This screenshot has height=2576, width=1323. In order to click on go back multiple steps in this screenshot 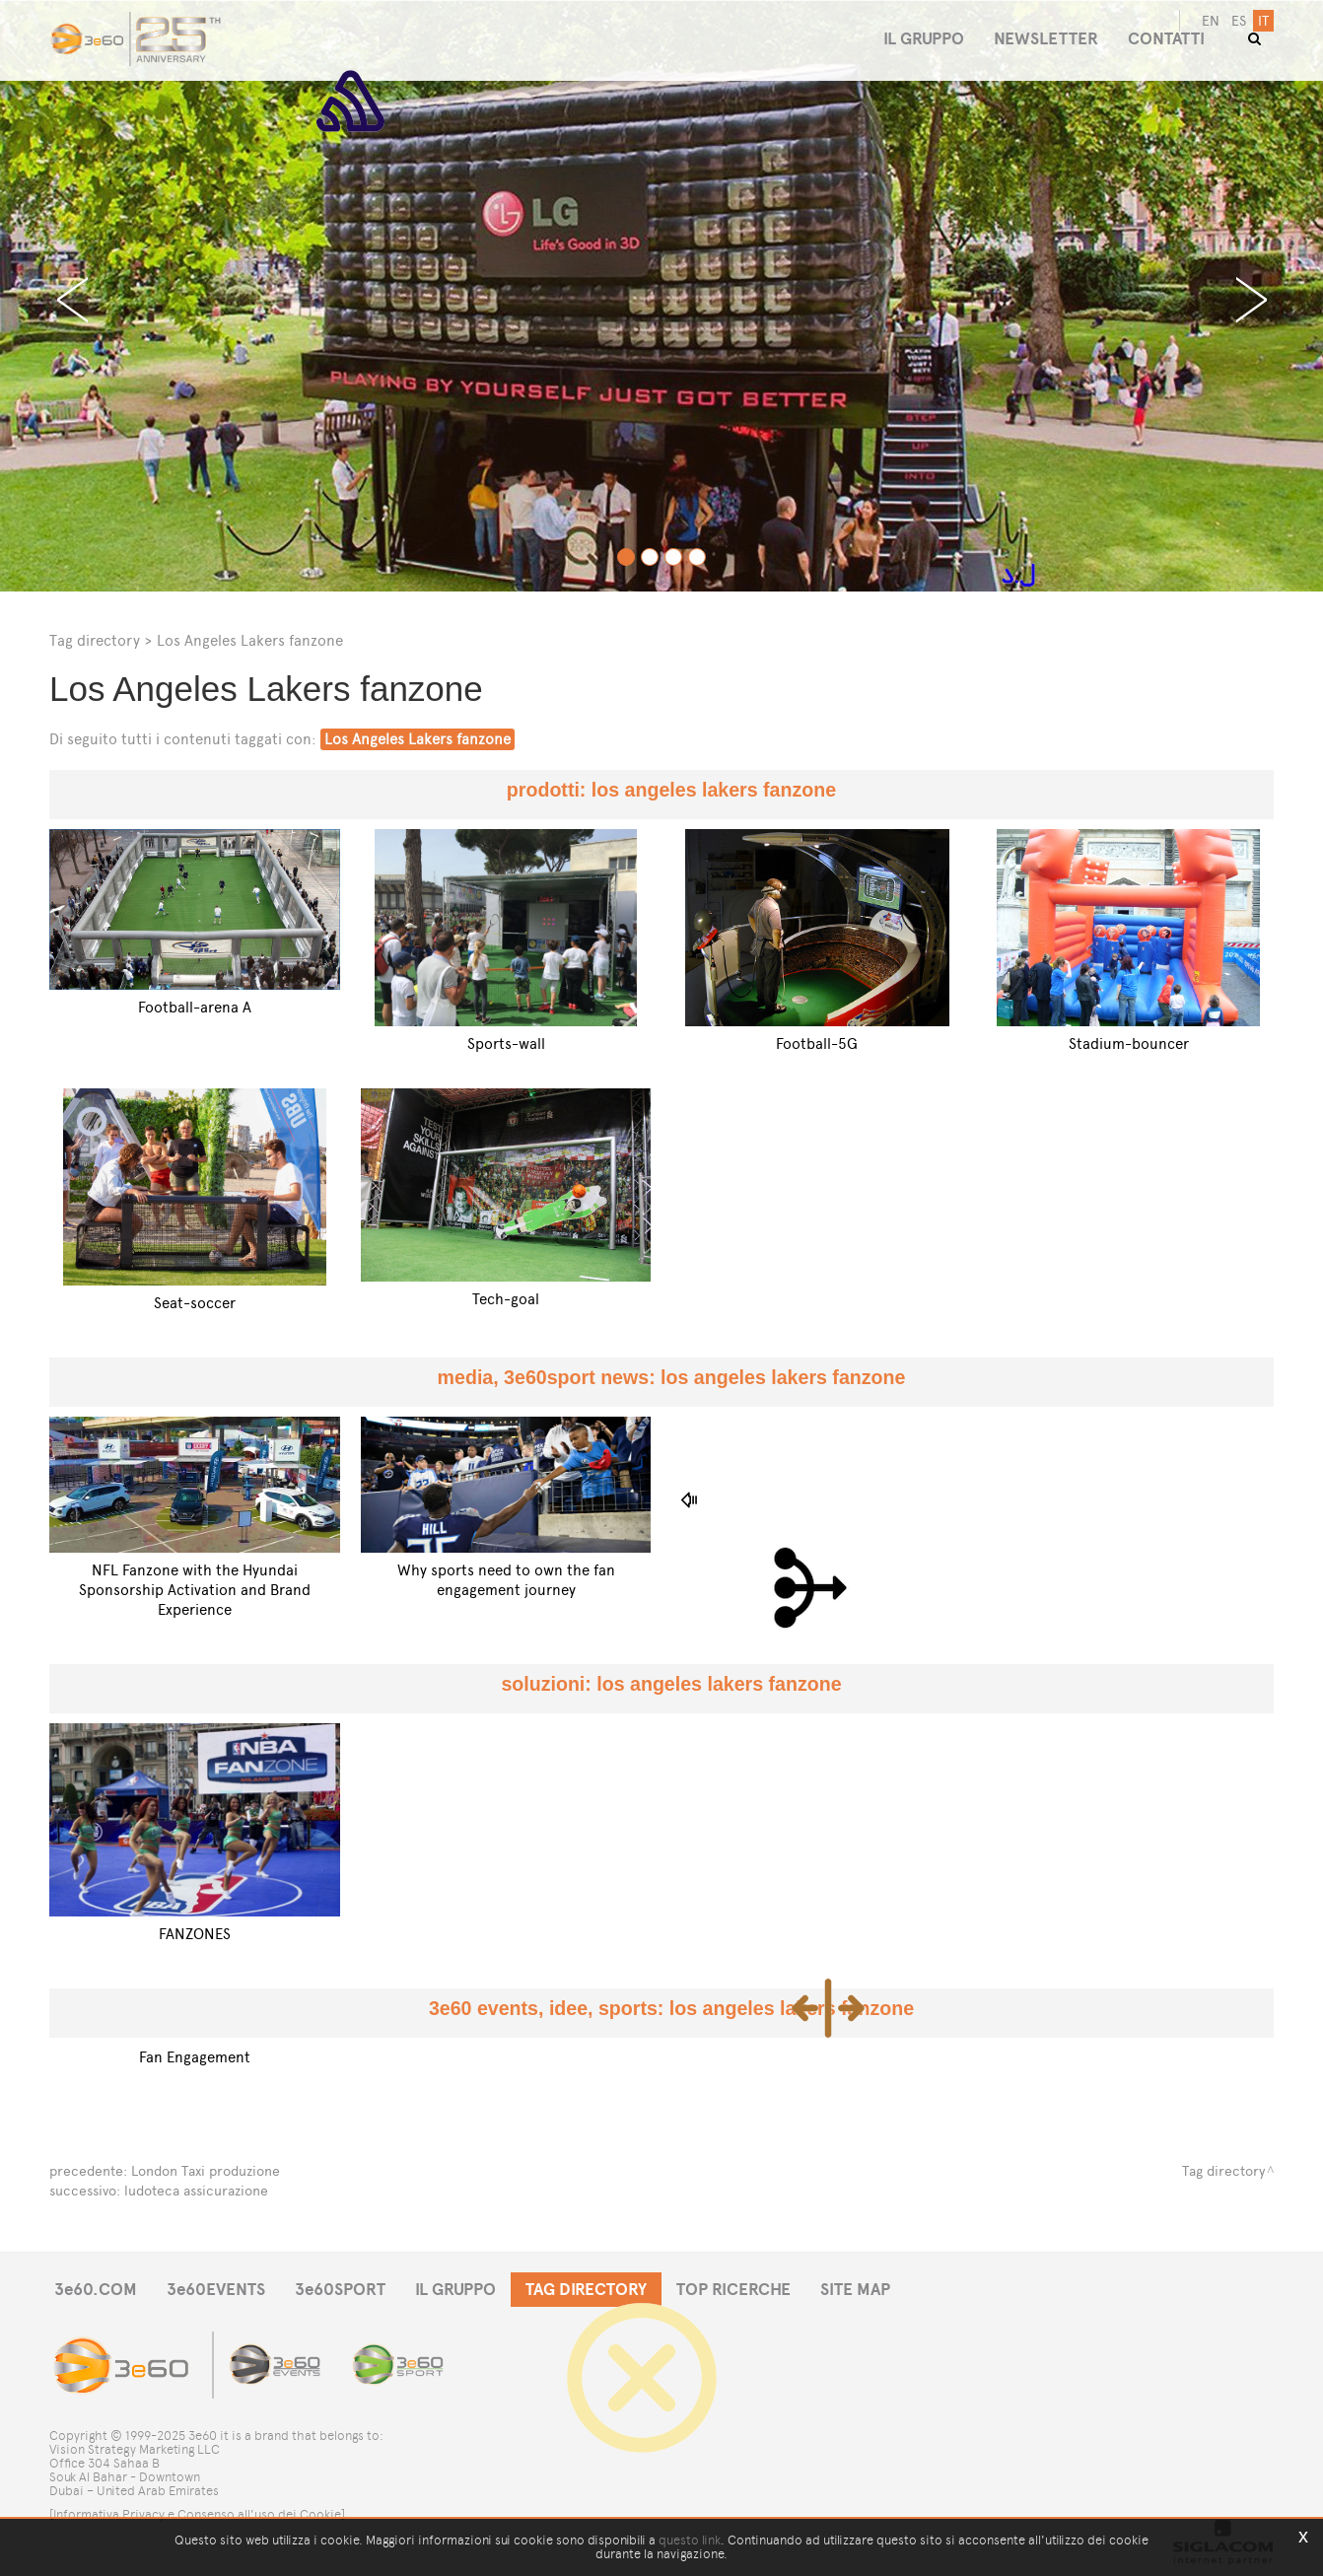, I will do `click(689, 1499)`.